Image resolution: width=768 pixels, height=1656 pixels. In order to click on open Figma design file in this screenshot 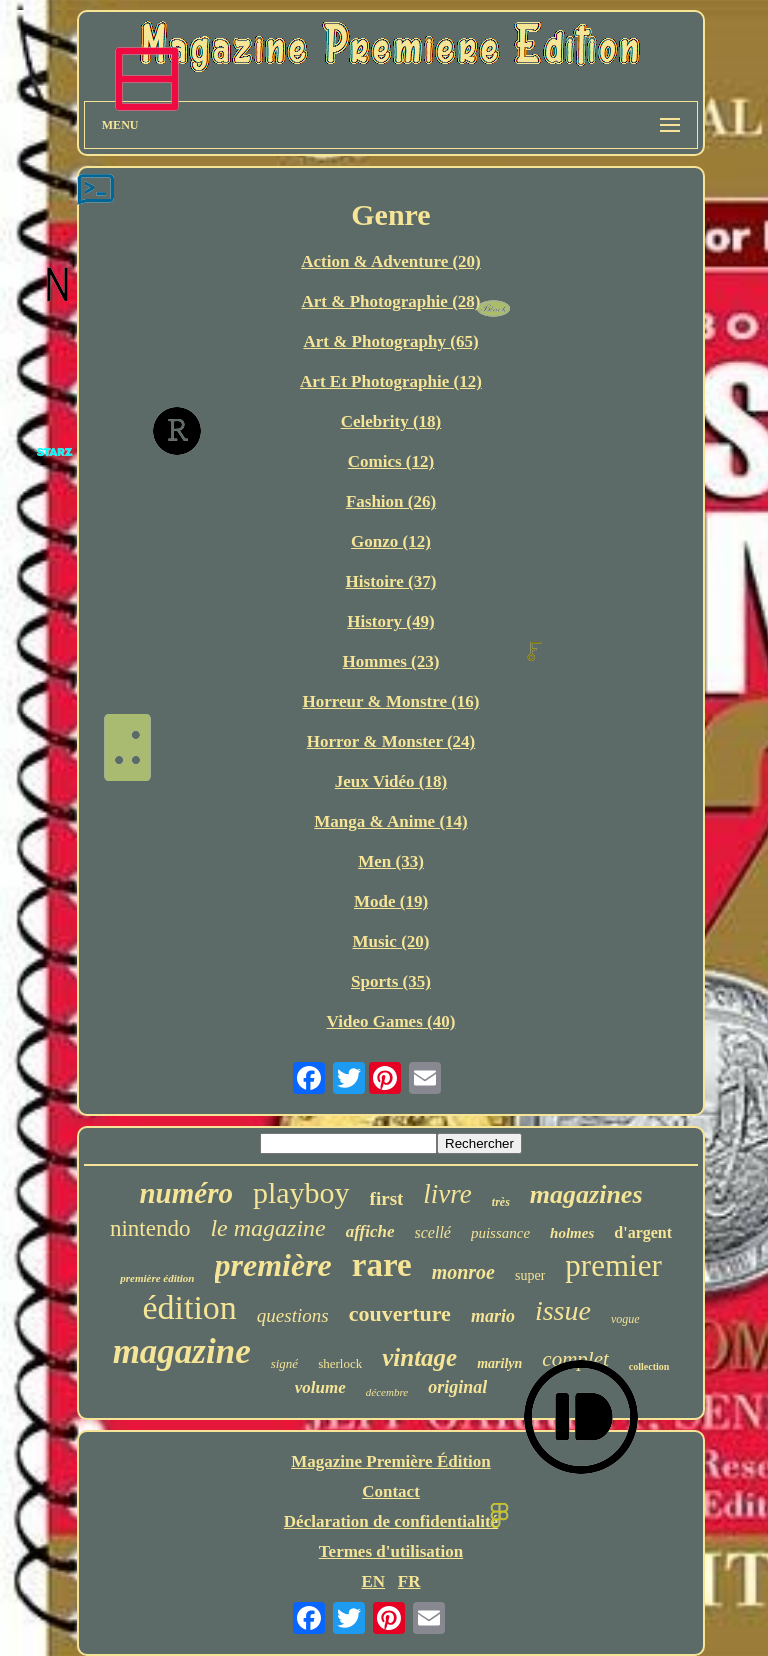, I will do `click(499, 1515)`.